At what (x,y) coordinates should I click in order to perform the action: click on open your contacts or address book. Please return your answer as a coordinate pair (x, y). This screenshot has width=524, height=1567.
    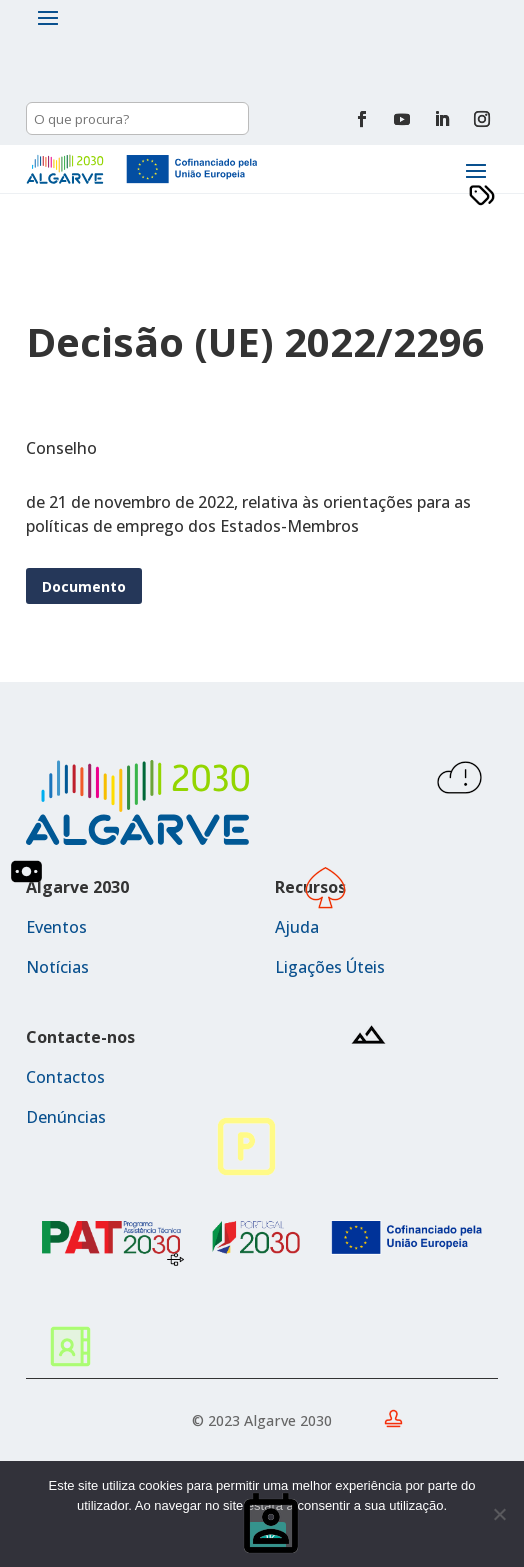
    Looking at the image, I should click on (70, 1346).